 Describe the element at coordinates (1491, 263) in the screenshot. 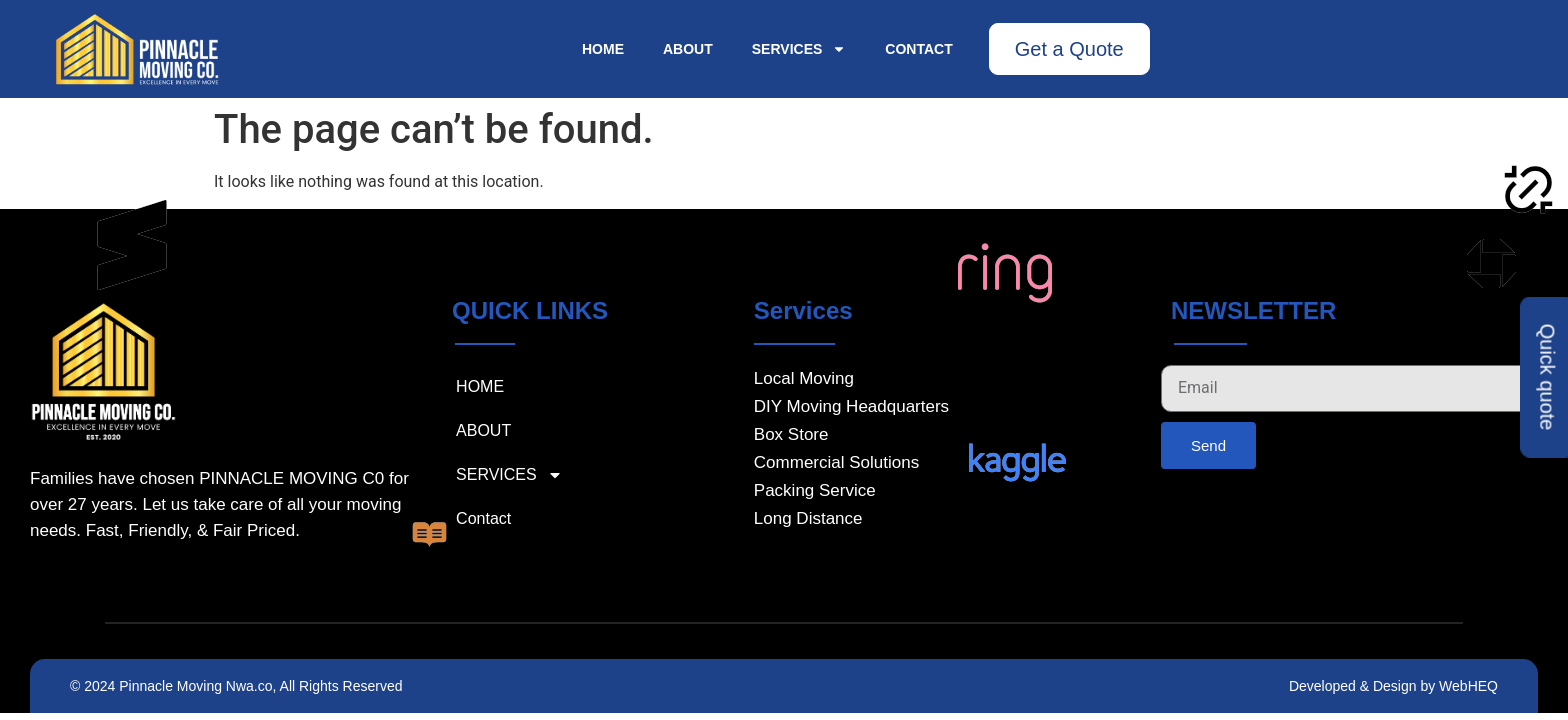

I see `open the Chase banking app` at that location.